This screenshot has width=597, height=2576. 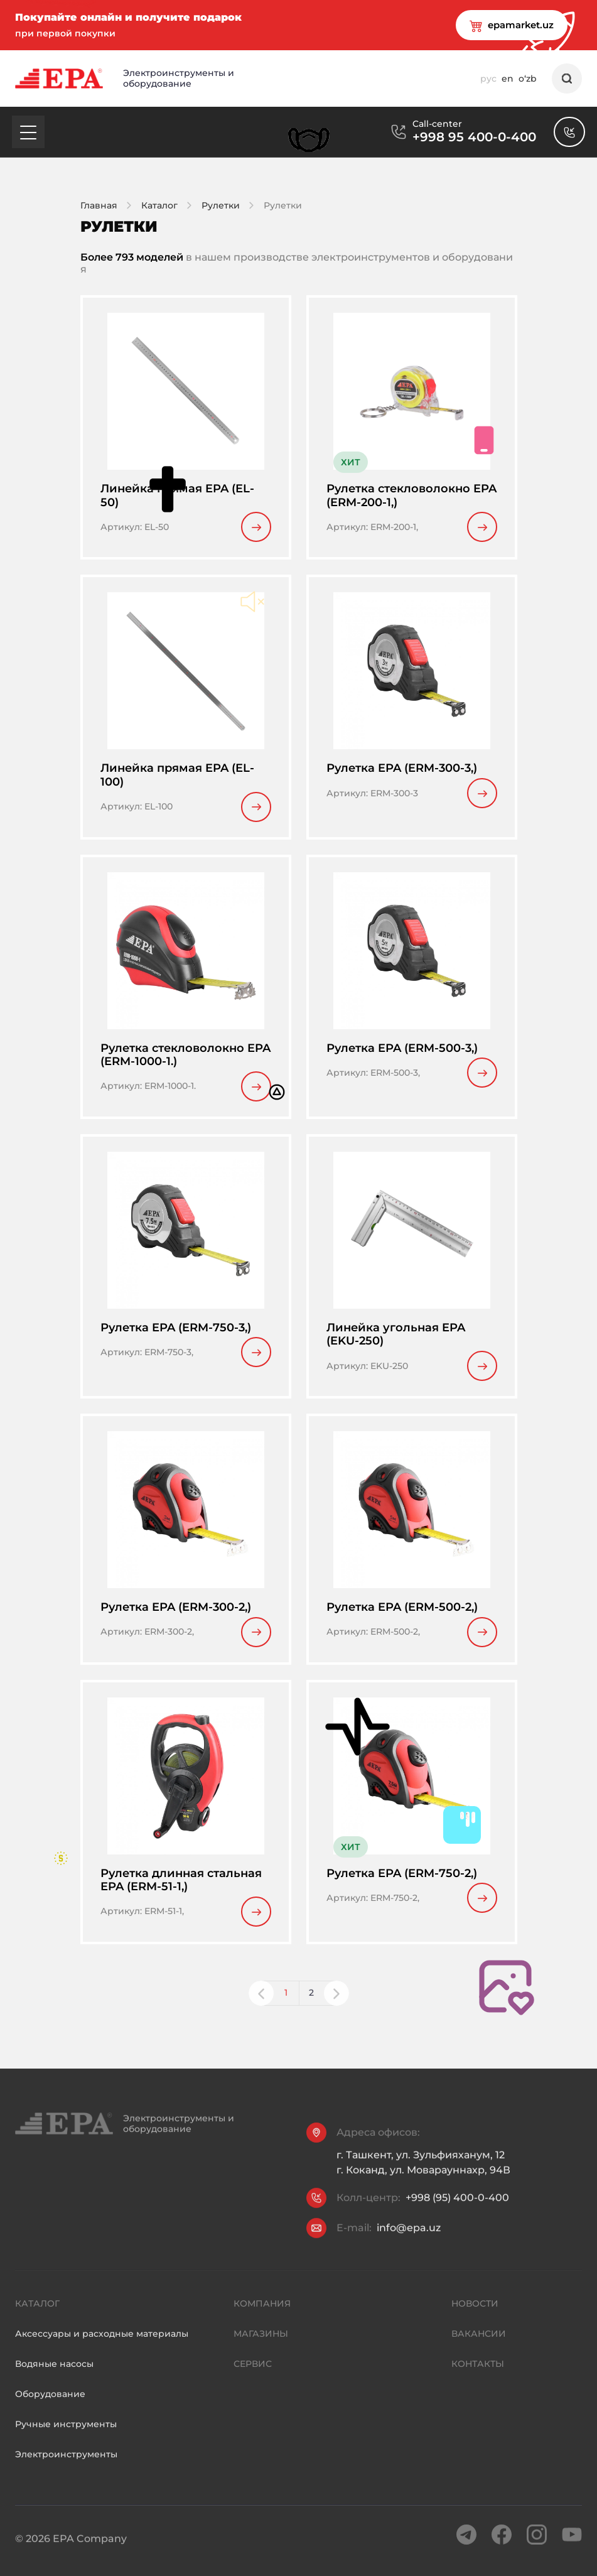 What do you see at coordinates (309, 140) in the screenshot?
I see `indicates face mask required` at bounding box center [309, 140].